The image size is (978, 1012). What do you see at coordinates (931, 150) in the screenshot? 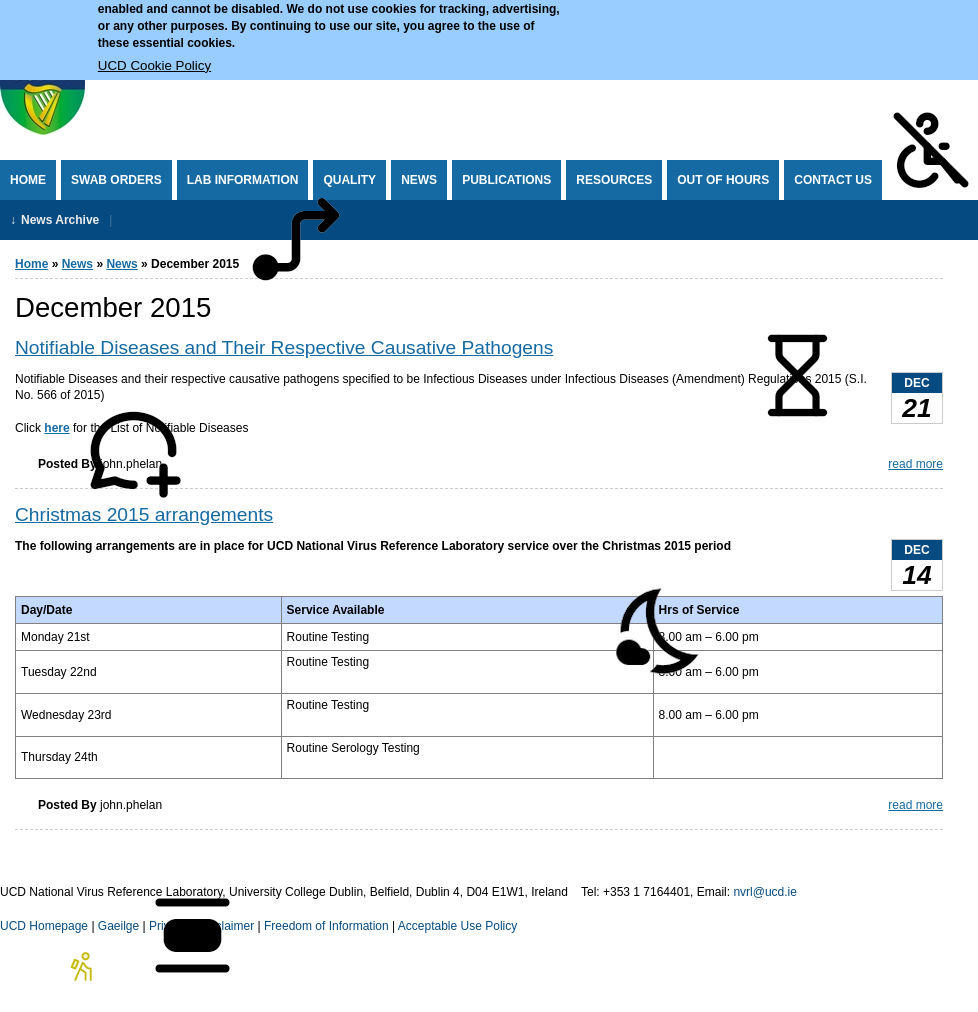
I see `accessibility features are turned off` at bounding box center [931, 150].